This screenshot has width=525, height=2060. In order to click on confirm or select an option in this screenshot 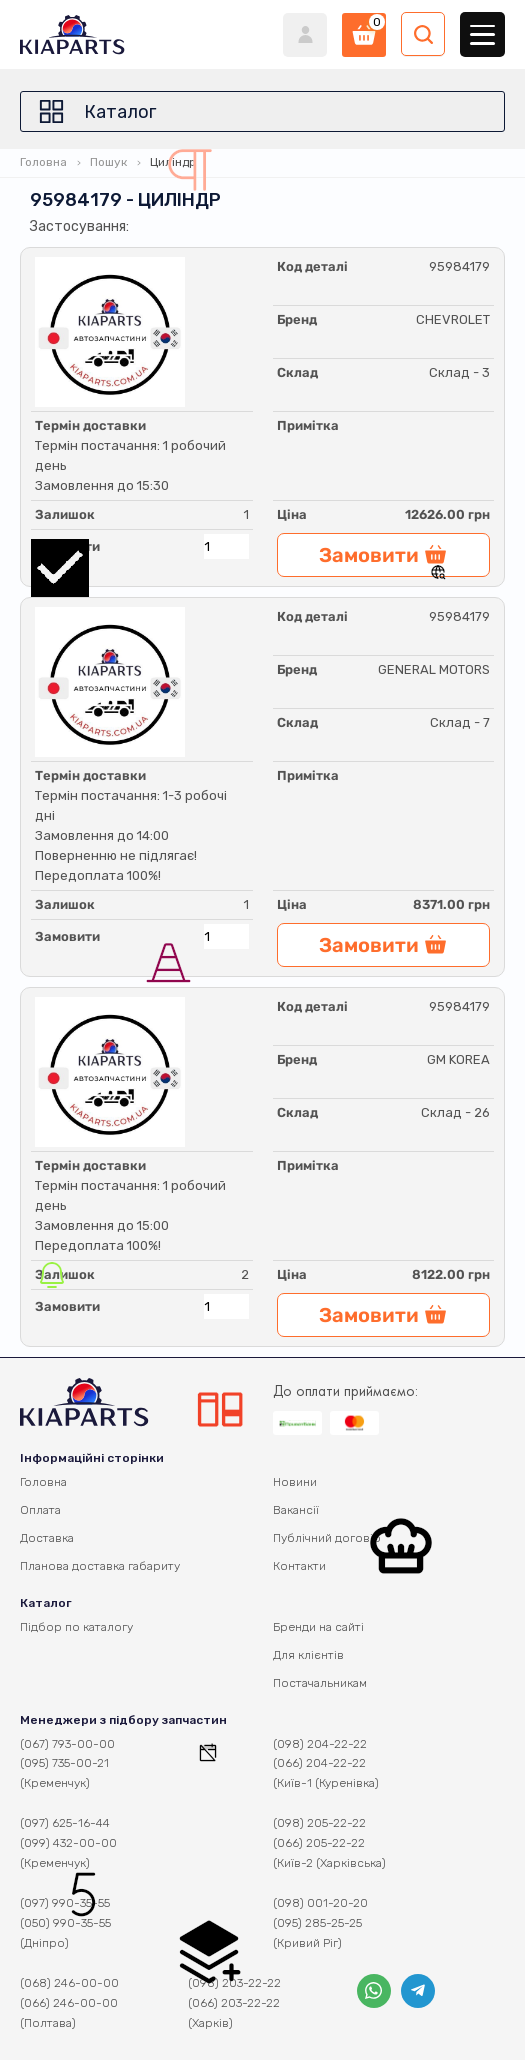, I will do `click(60, 568)`.